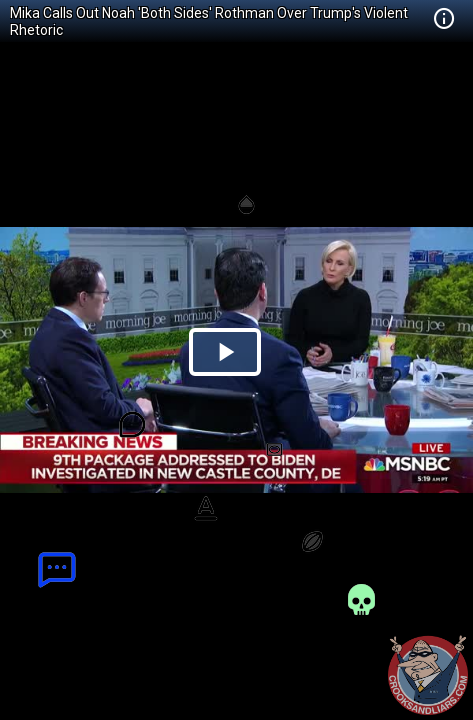  Describe the element at coordinates (361, 599) in the screenshot. I see `indicates danger or hazardous content` at that location.